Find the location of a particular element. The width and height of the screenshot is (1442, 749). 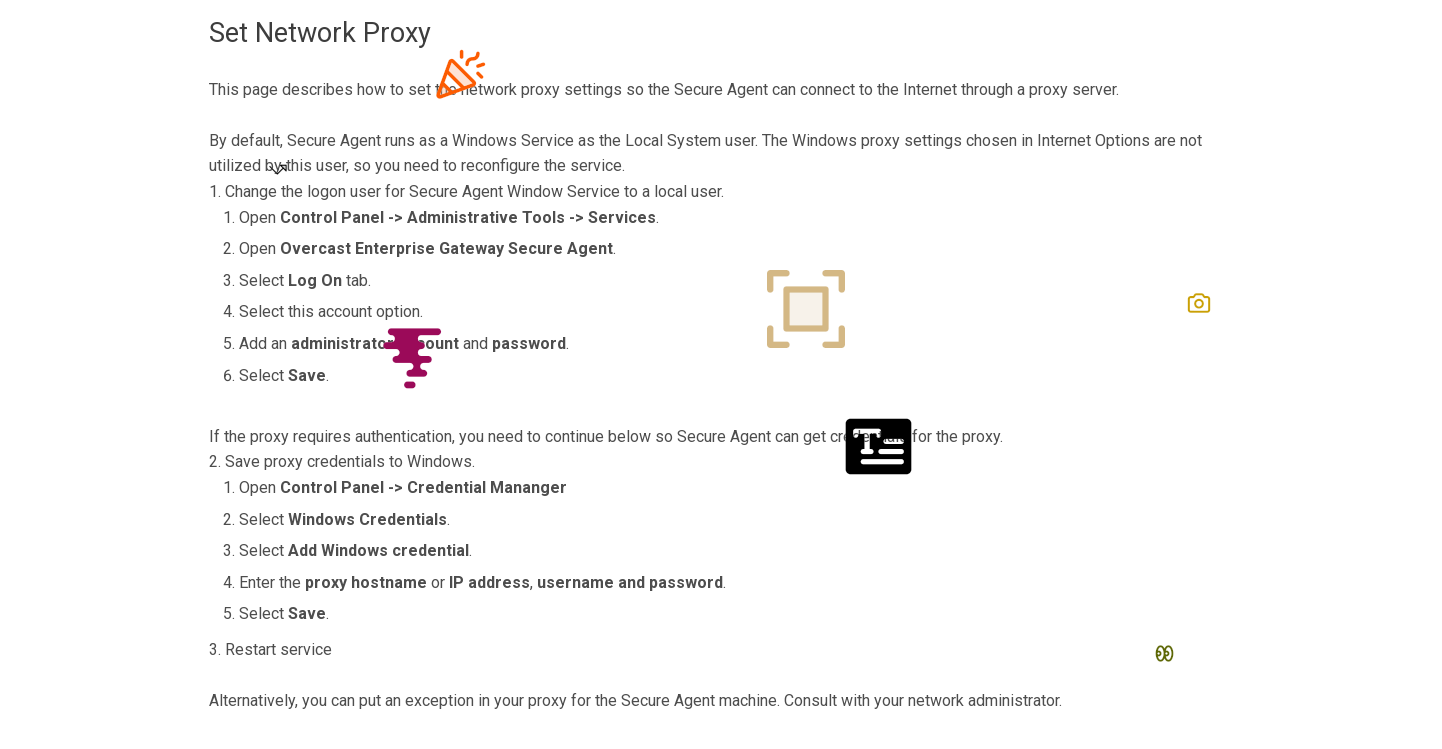

indicates a celebration or achievement is located at coordinates (458, 77).